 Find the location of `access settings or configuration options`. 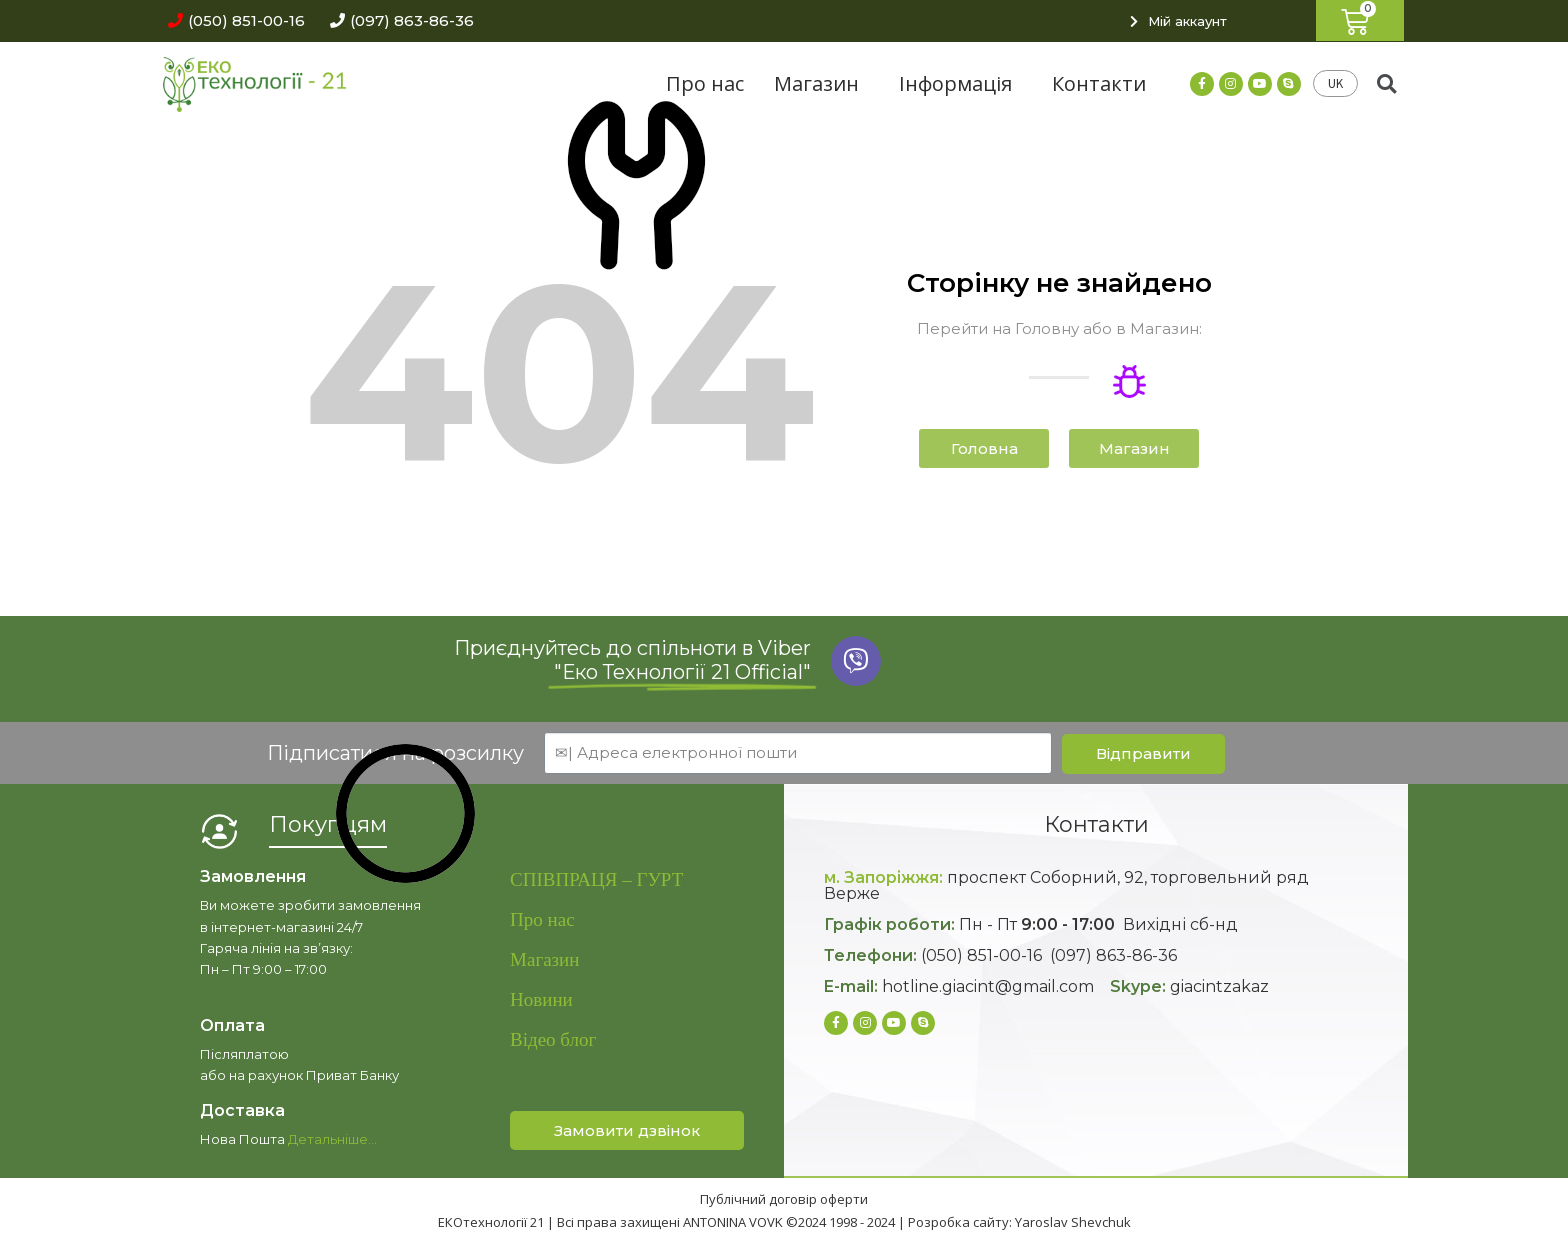

access settings or configuration options is located at coordinates (636, 183).